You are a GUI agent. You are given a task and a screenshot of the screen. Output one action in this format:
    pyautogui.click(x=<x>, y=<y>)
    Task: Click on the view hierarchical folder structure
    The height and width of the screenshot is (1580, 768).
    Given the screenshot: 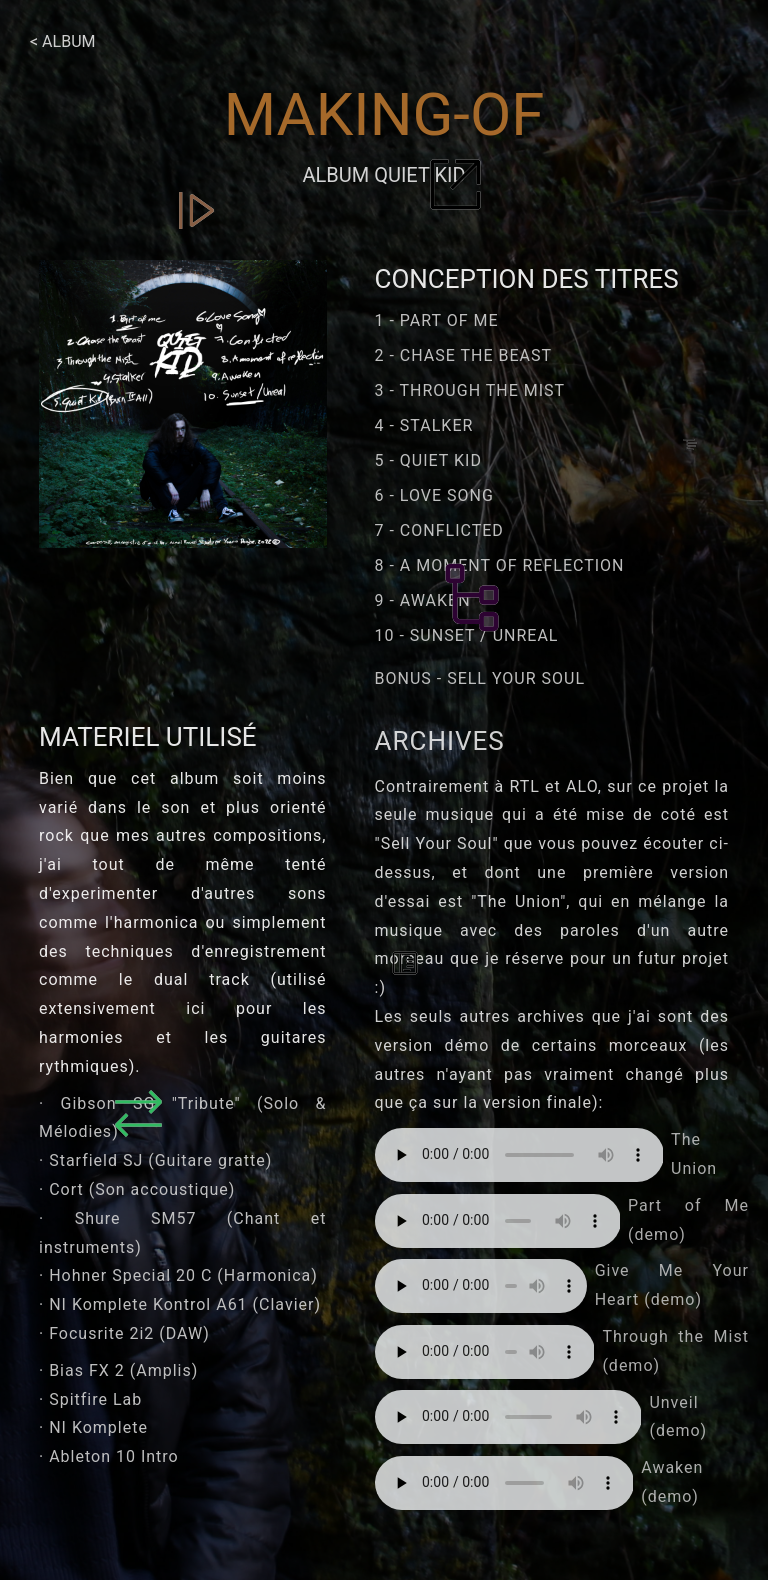 What is the action you would take?
    pyautogui.click(x=469, y=597)
    